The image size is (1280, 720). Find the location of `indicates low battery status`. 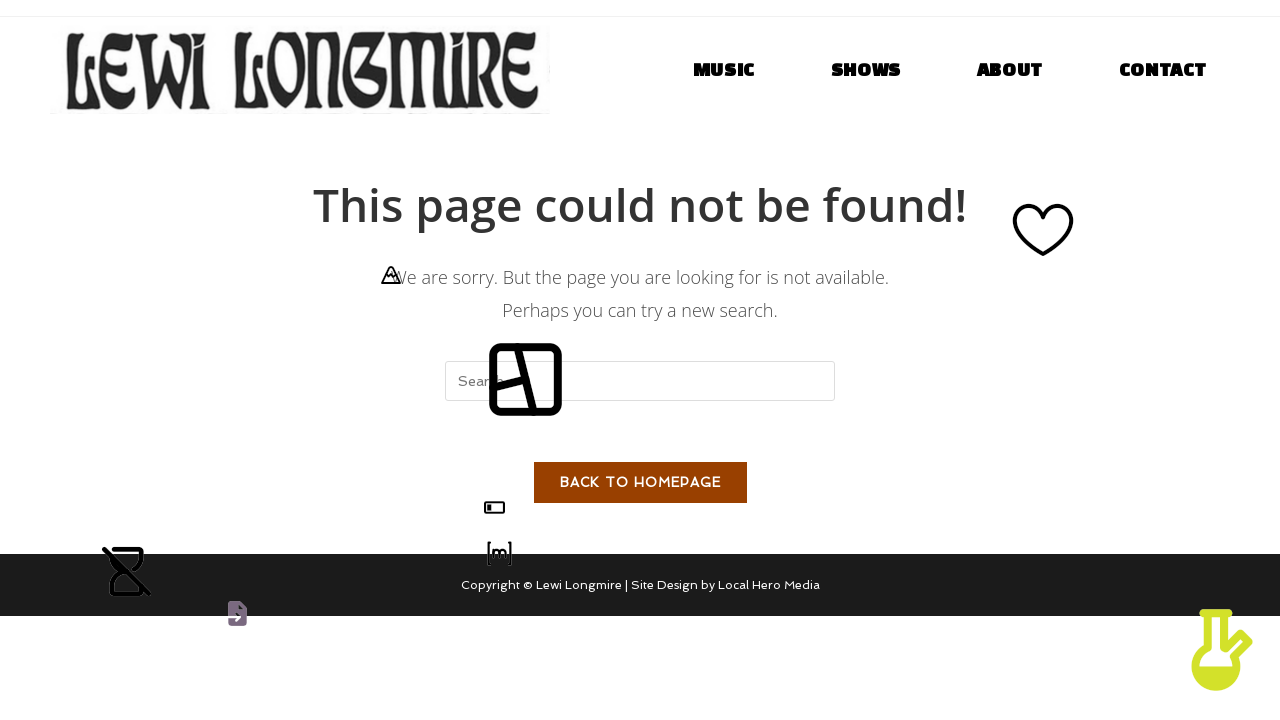

indicates low battery status is located at coordinates (494, 507).